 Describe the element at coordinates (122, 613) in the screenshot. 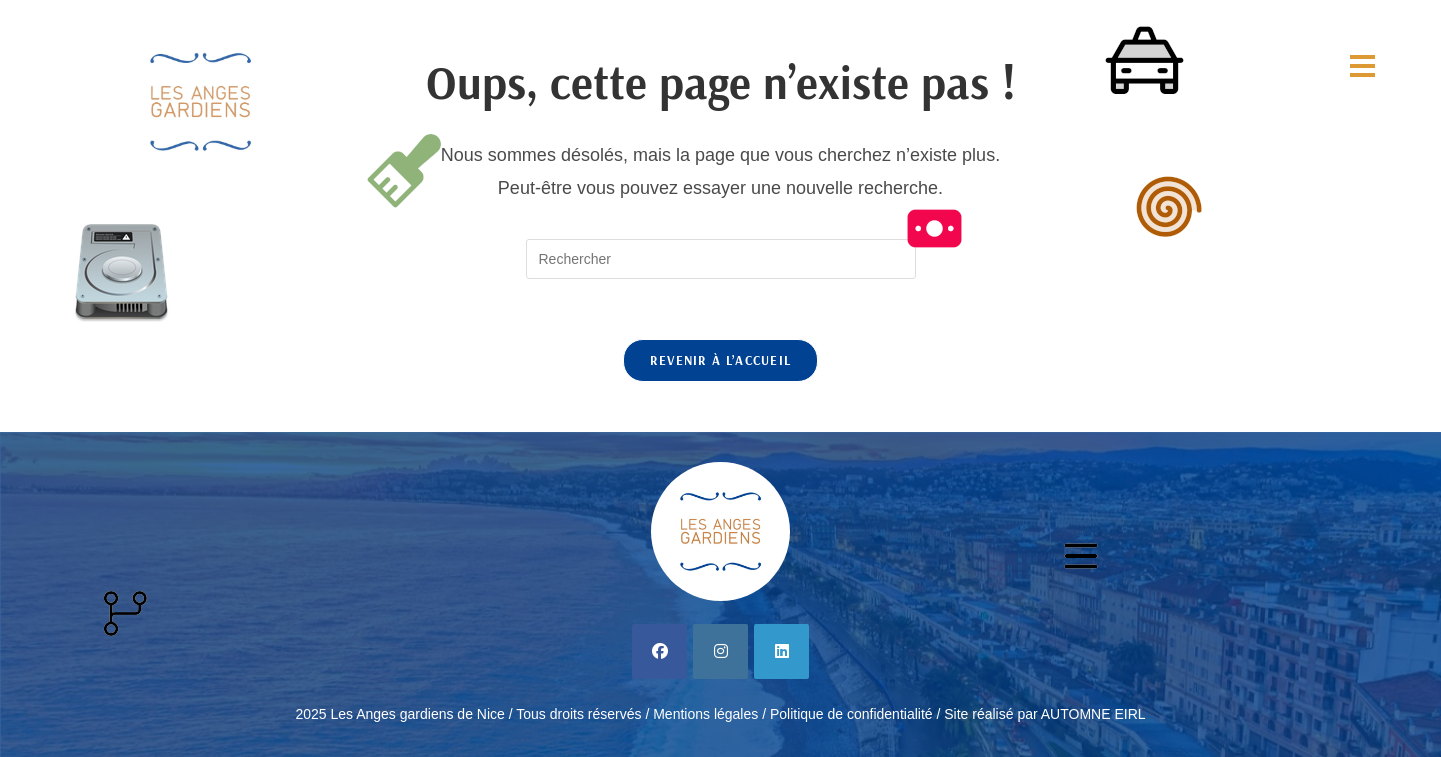

I see `view repository branches` at that location.